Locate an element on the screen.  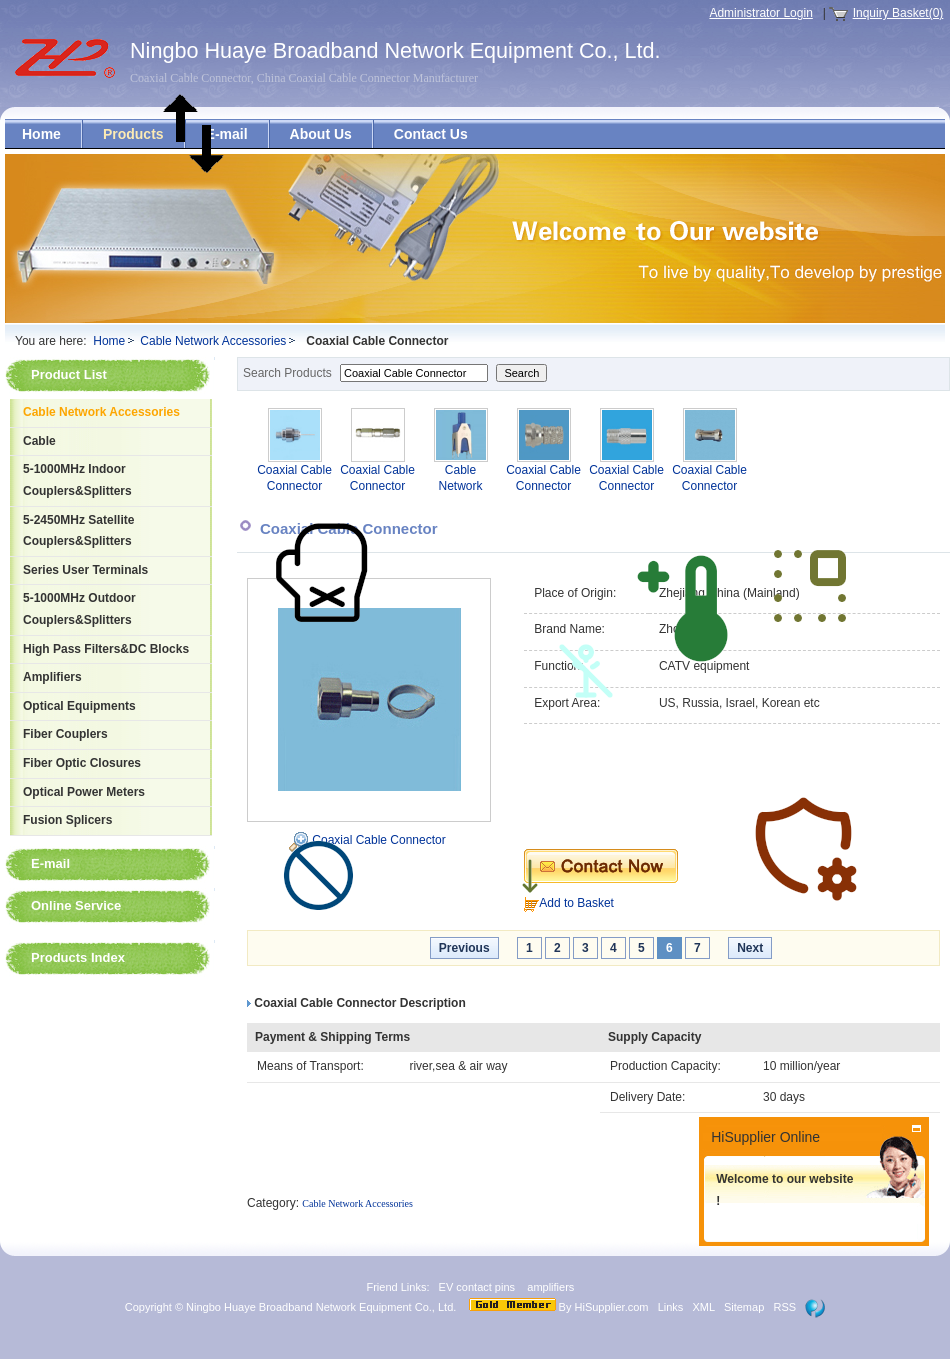
access boxing or combat sports content is located at coordinates (323, 574).